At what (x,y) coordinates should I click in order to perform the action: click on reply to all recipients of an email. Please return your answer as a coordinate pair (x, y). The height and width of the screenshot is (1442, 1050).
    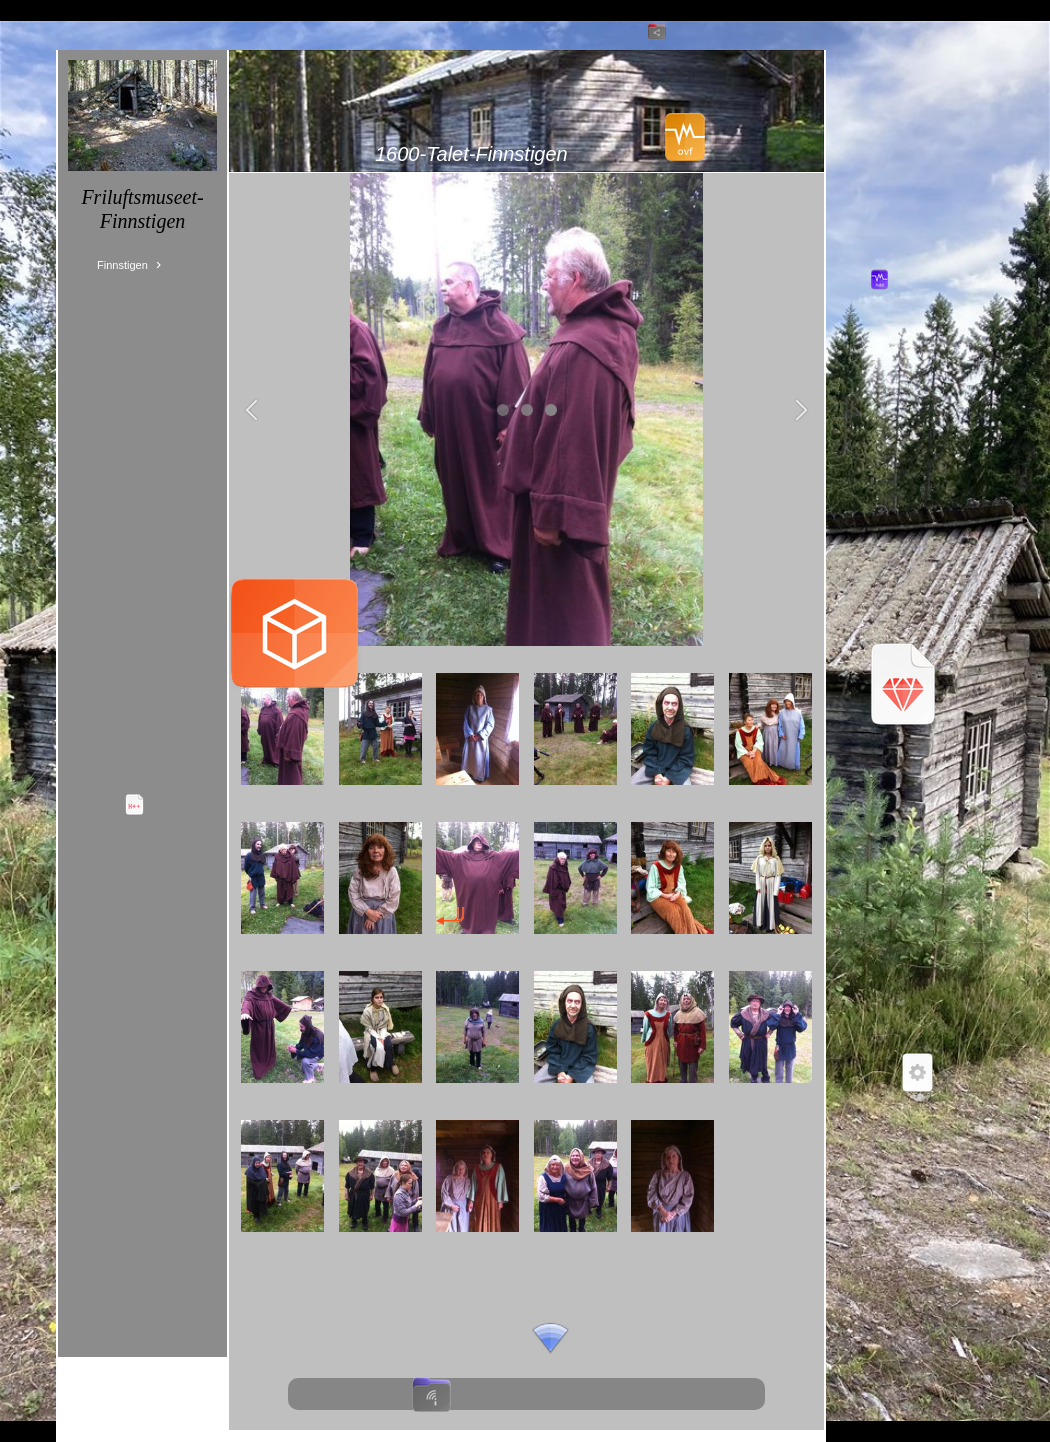
    Looking at the image, I should click on (449, 914).